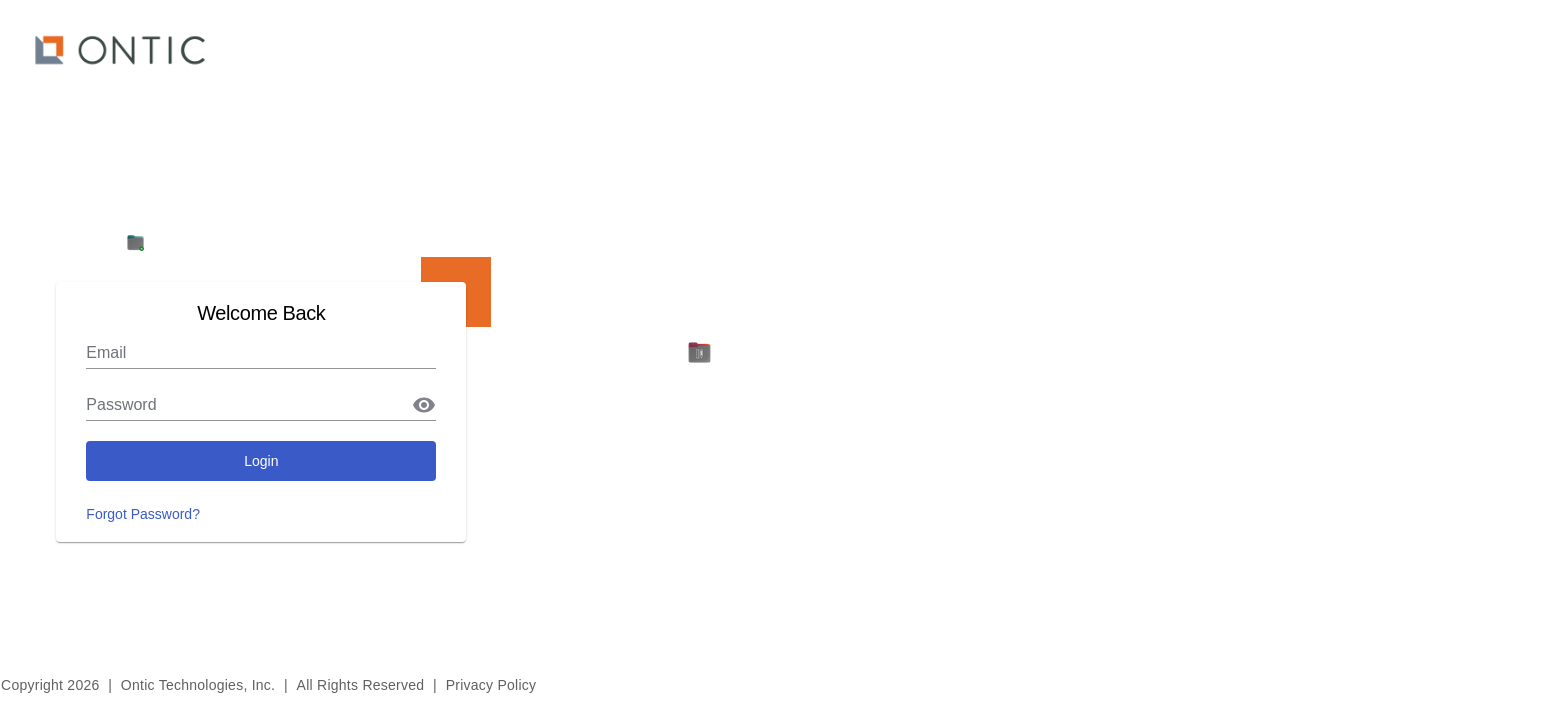 The image size is (1568, 722). What do you see at coordinates (699, 352) in the screenshot?
I see `open templates folder` at bounding box center [699, 352].